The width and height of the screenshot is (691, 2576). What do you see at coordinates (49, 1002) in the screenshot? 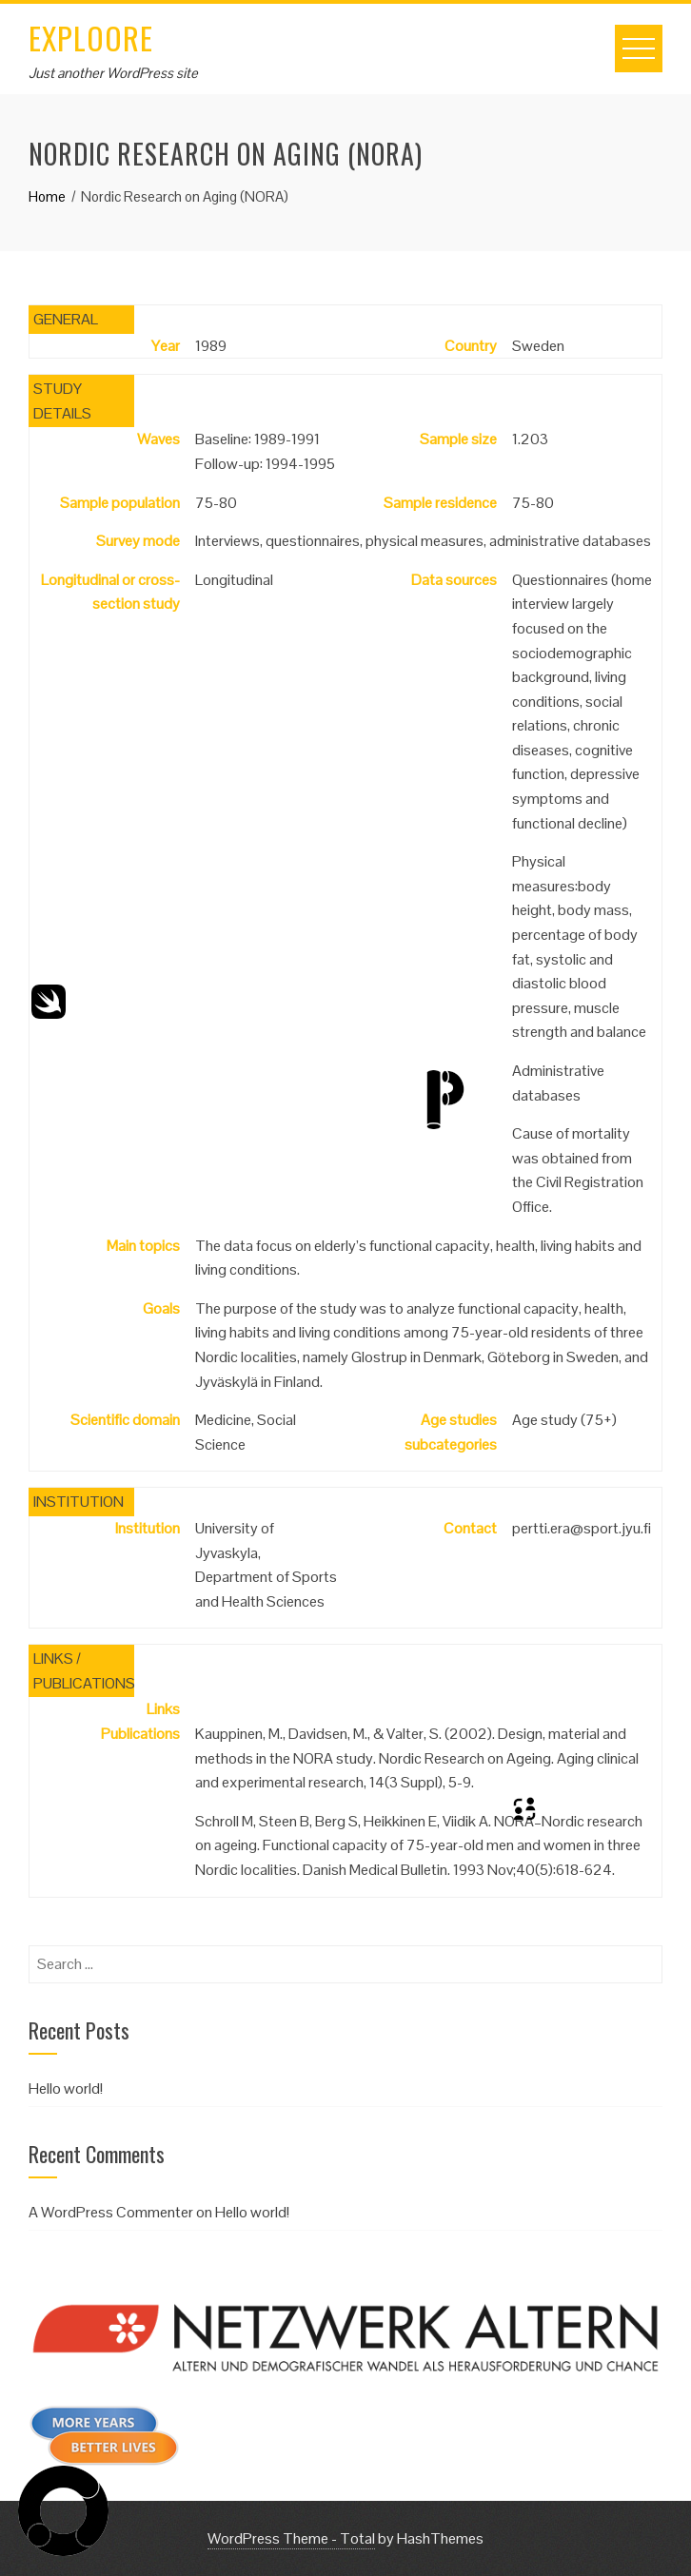
I see `Swift programming language logo` at bounding box center [49, 1002].